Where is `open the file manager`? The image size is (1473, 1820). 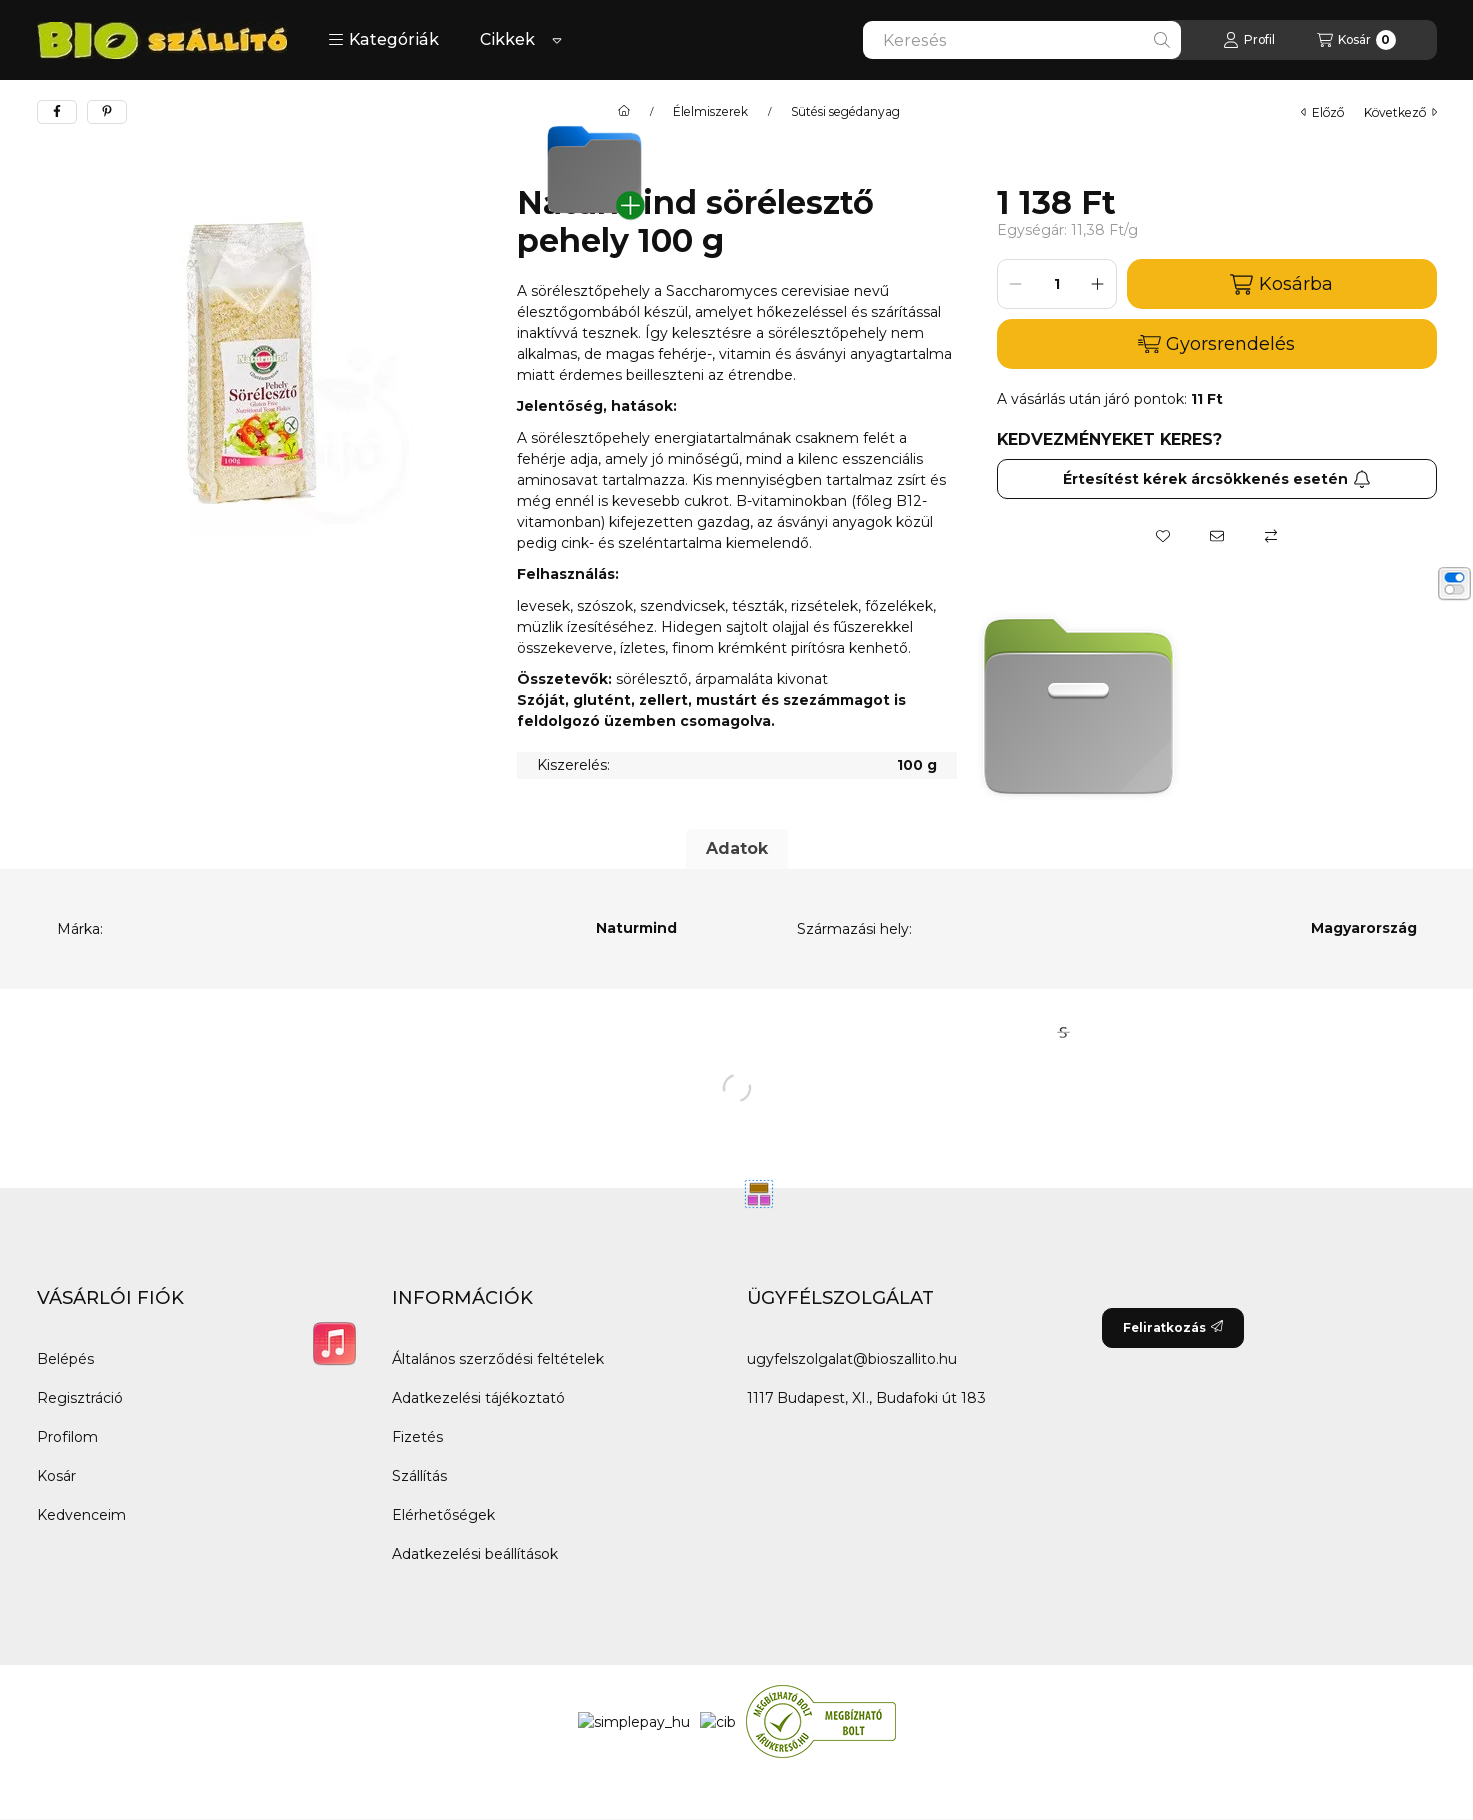 open the file manager is located at coordinates (1078, 706).